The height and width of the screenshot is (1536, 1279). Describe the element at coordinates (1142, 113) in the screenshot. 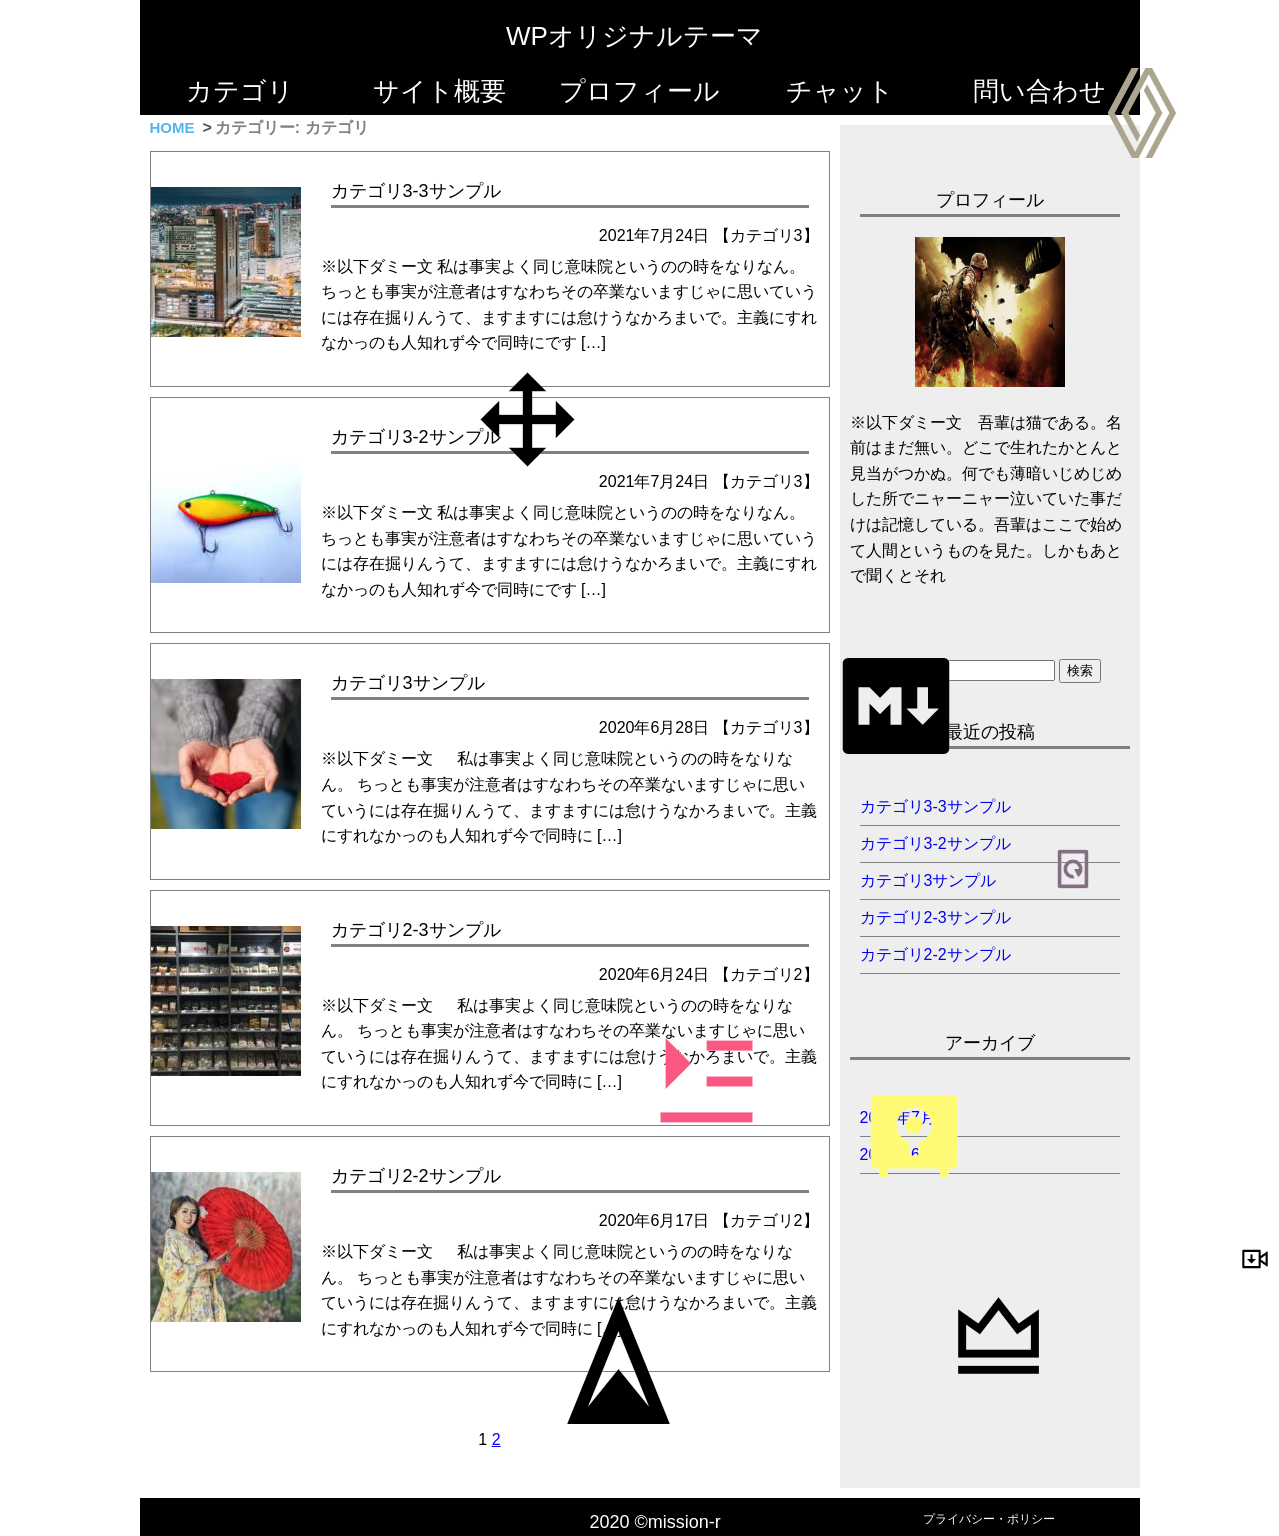

I see `renault brand logo` at that location.